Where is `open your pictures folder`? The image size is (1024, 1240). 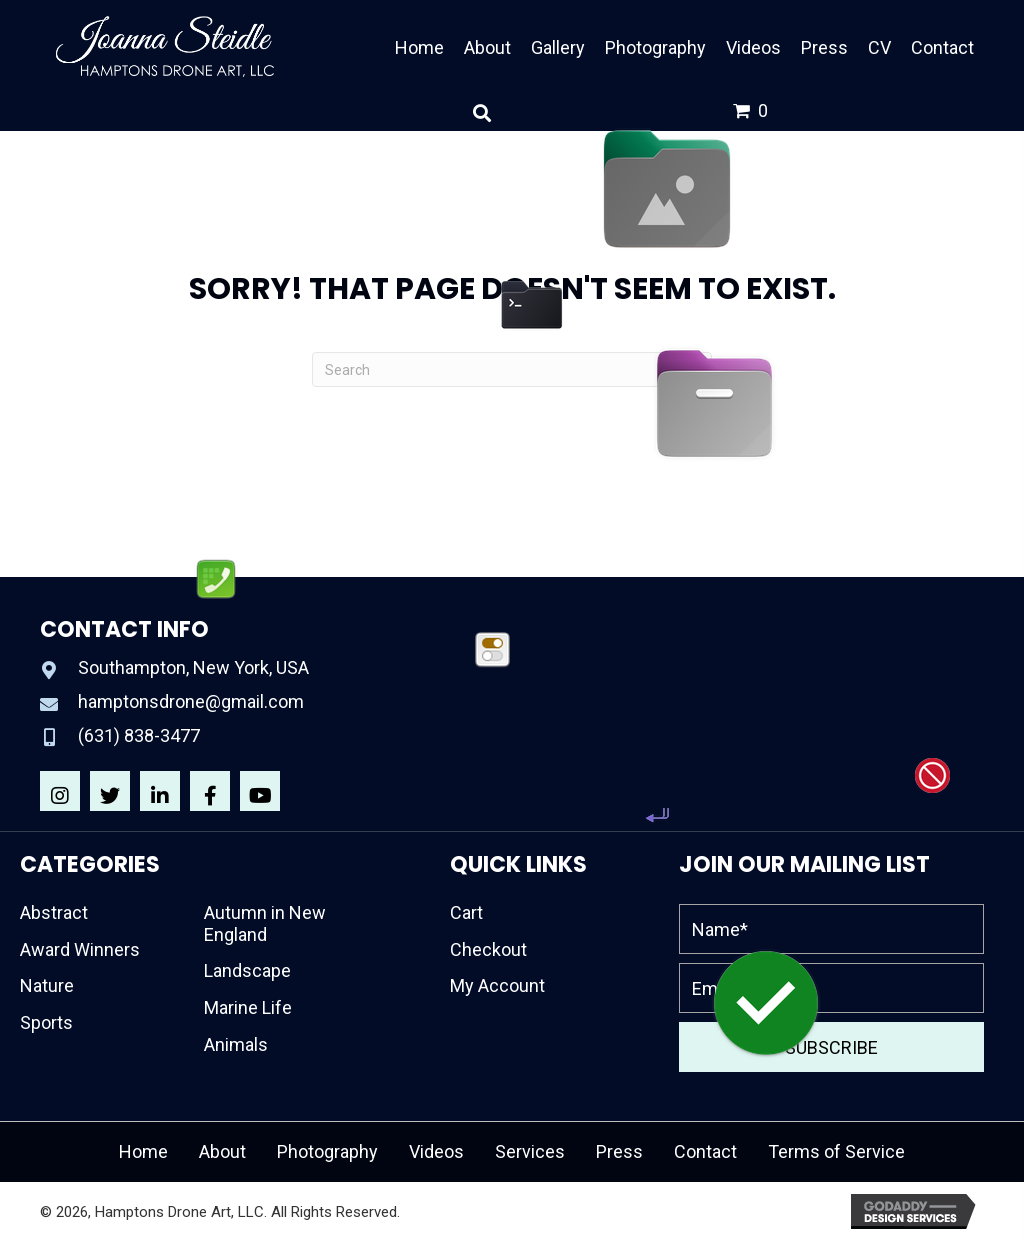
open your pictures folder is located at coordinates (667, 189).